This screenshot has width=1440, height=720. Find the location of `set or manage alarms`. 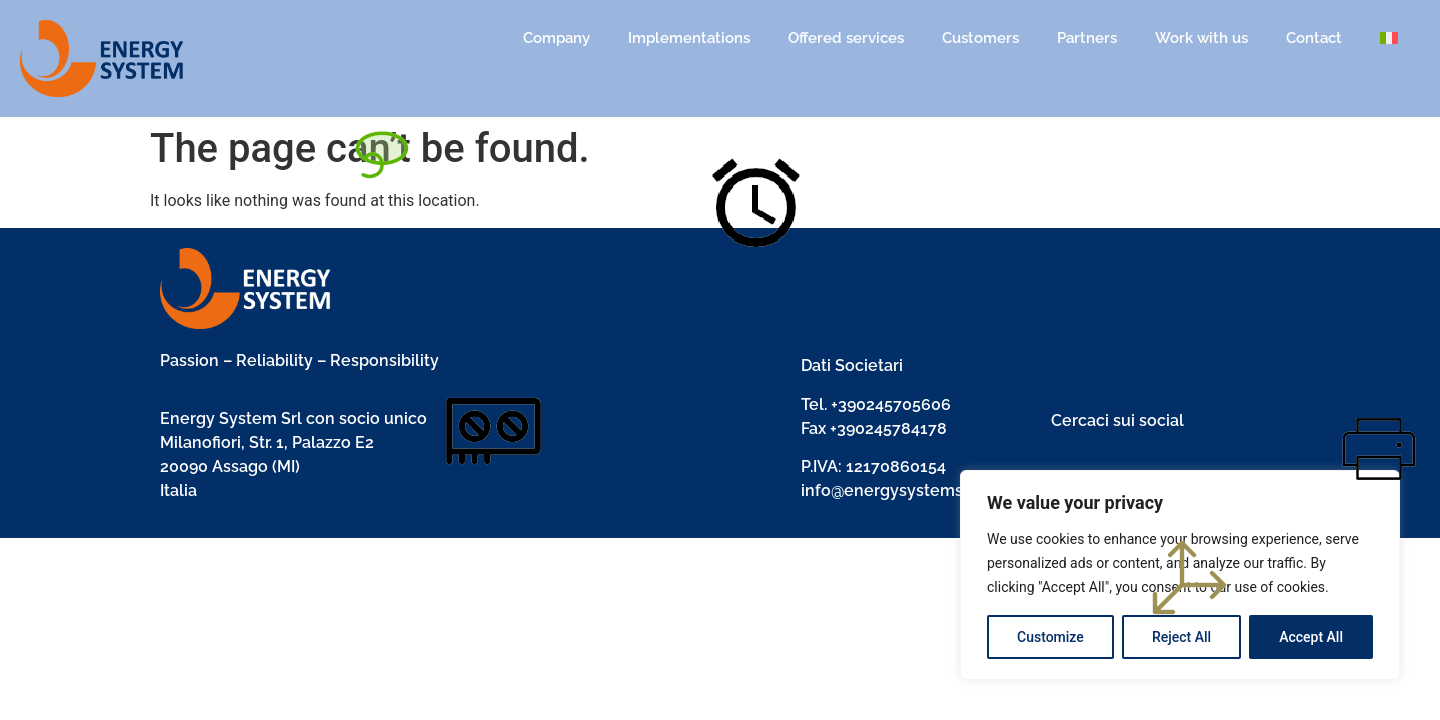

set or manage alarms is located at coordinates (756, 203).